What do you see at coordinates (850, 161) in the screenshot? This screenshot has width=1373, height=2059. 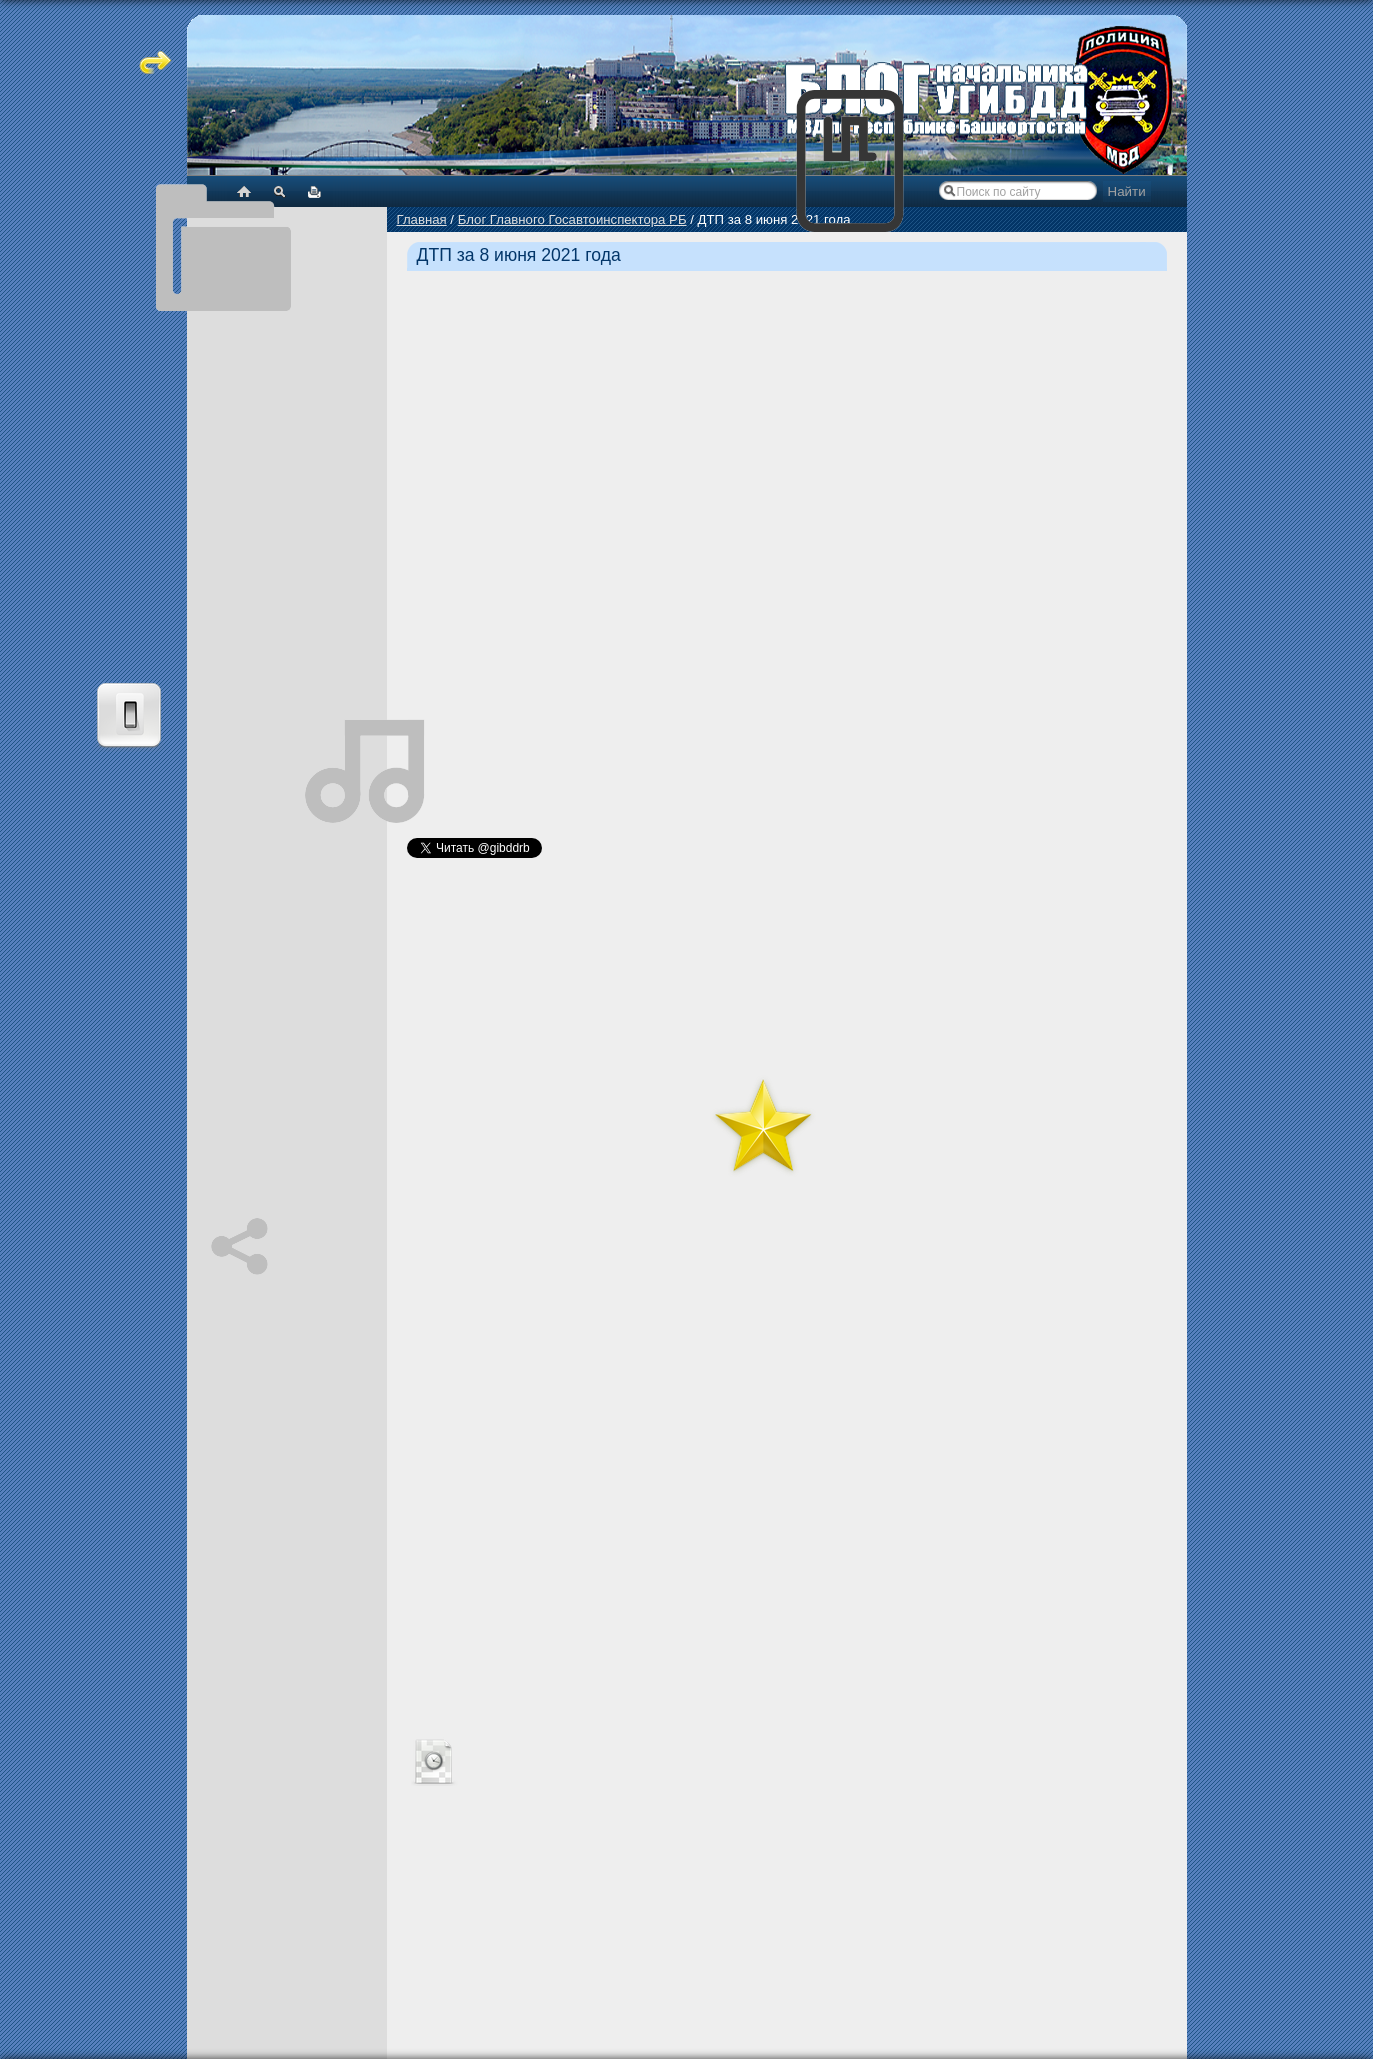 I see `authenticate using a smartcard` at bounding box center [850, 161].